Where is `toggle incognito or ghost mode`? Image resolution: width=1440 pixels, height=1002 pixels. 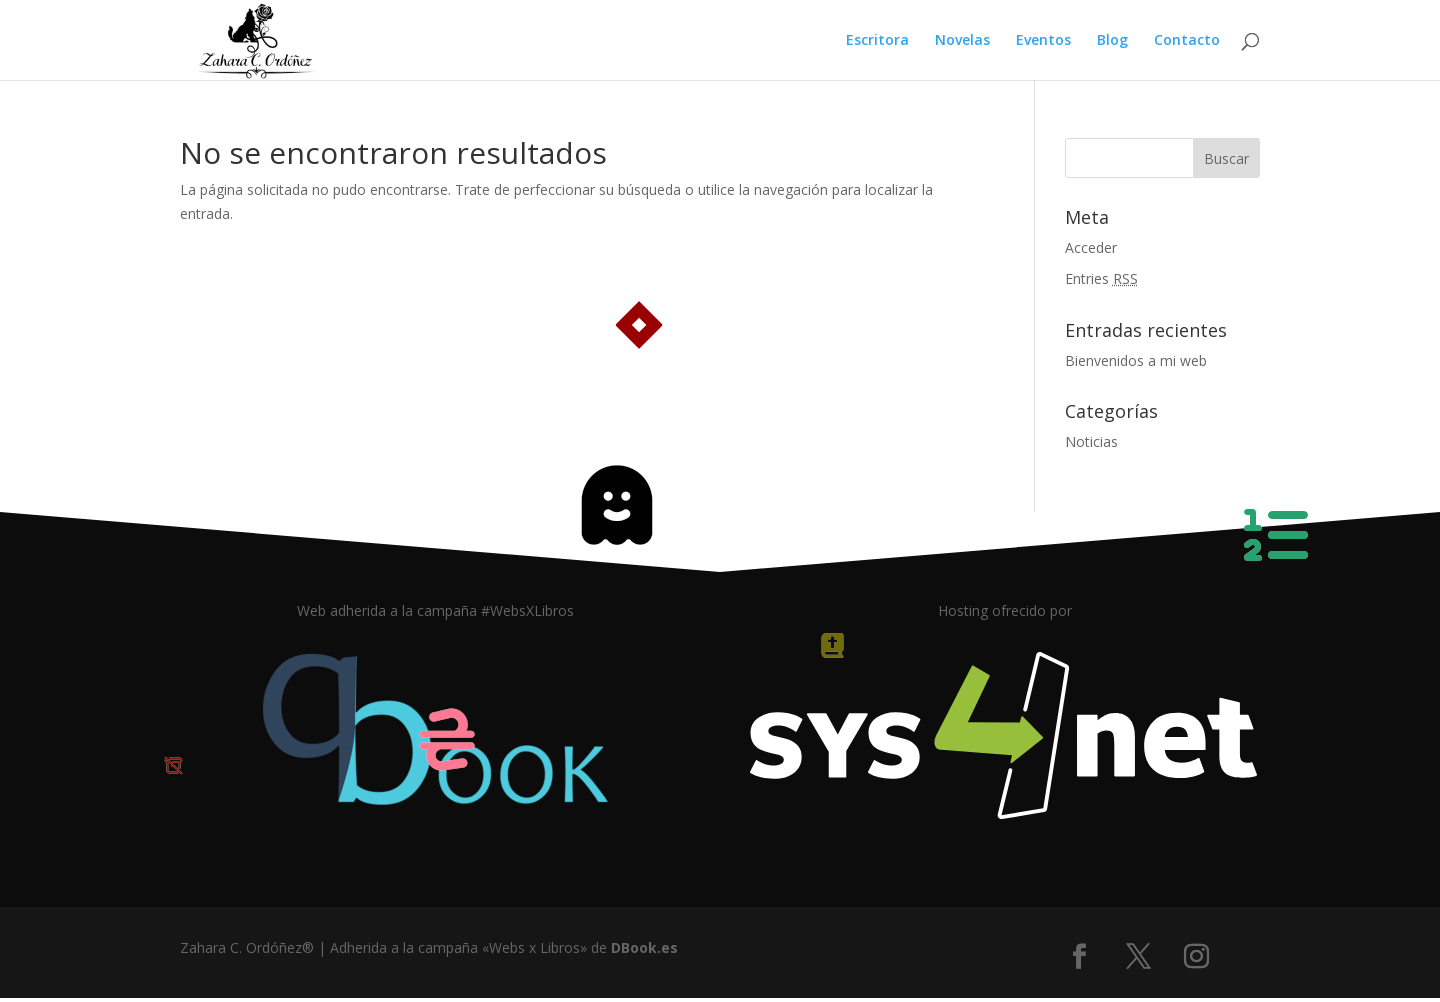 toggle incognito or ghost mode is located at coordinates (617, 505).